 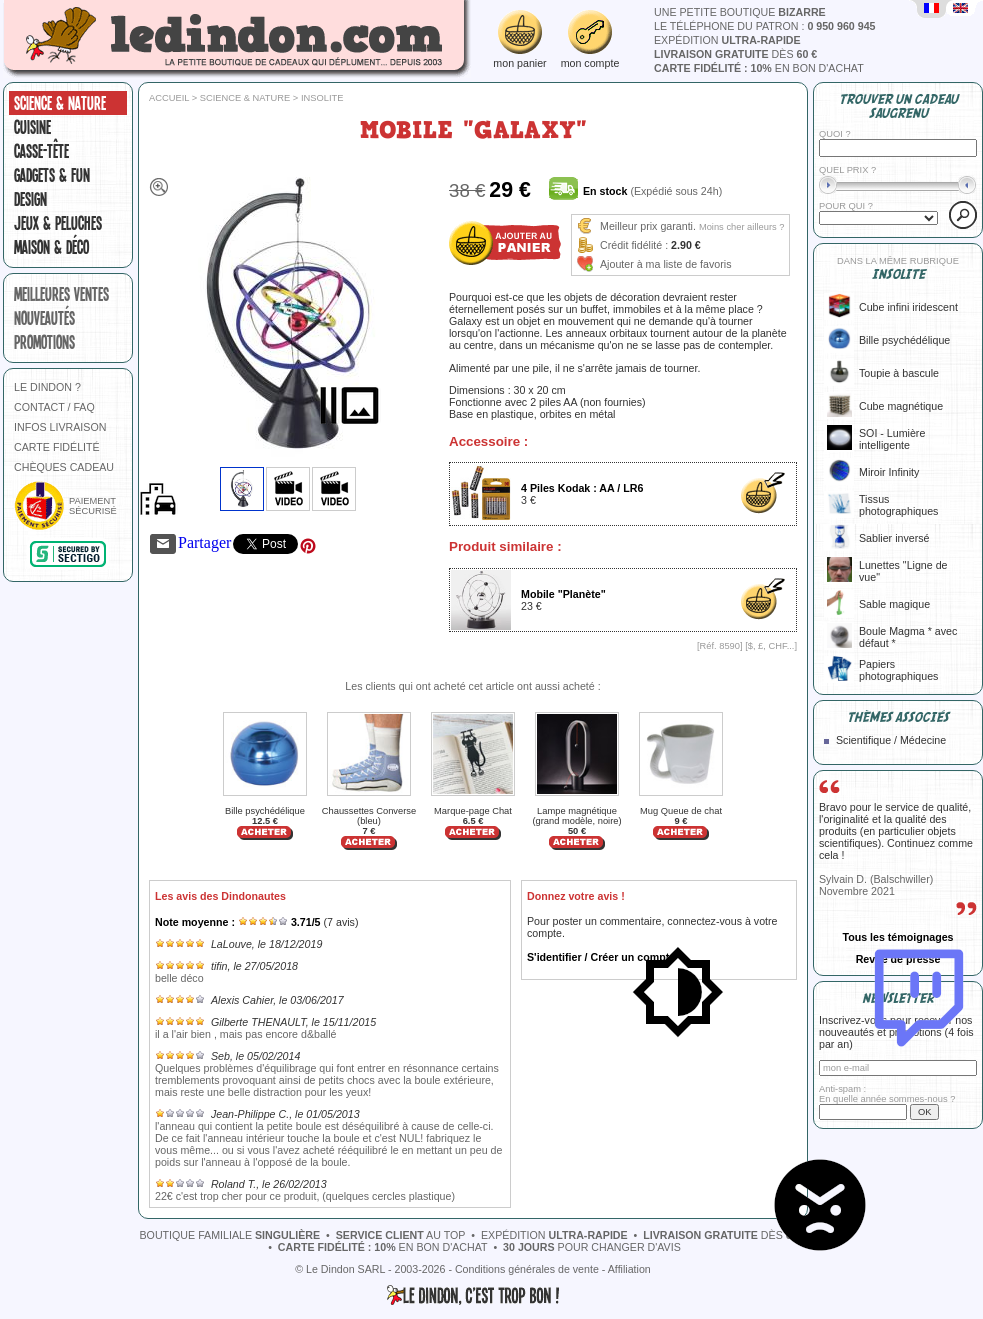 I want to click on adjust screen brightness level, so click(x=678, y=992).